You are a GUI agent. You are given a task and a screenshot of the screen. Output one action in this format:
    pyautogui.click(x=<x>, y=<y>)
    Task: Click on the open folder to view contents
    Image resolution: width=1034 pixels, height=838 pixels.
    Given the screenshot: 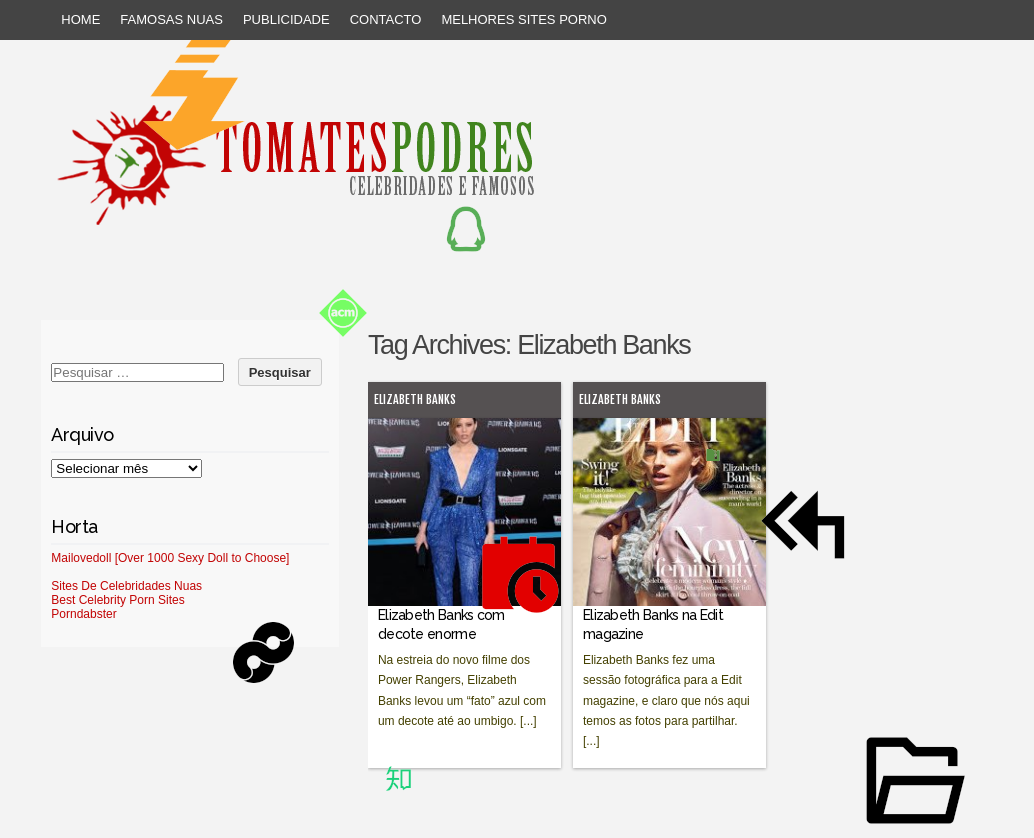 What is the action you would take?
    pyautogui.click(x=914, y=780)
    